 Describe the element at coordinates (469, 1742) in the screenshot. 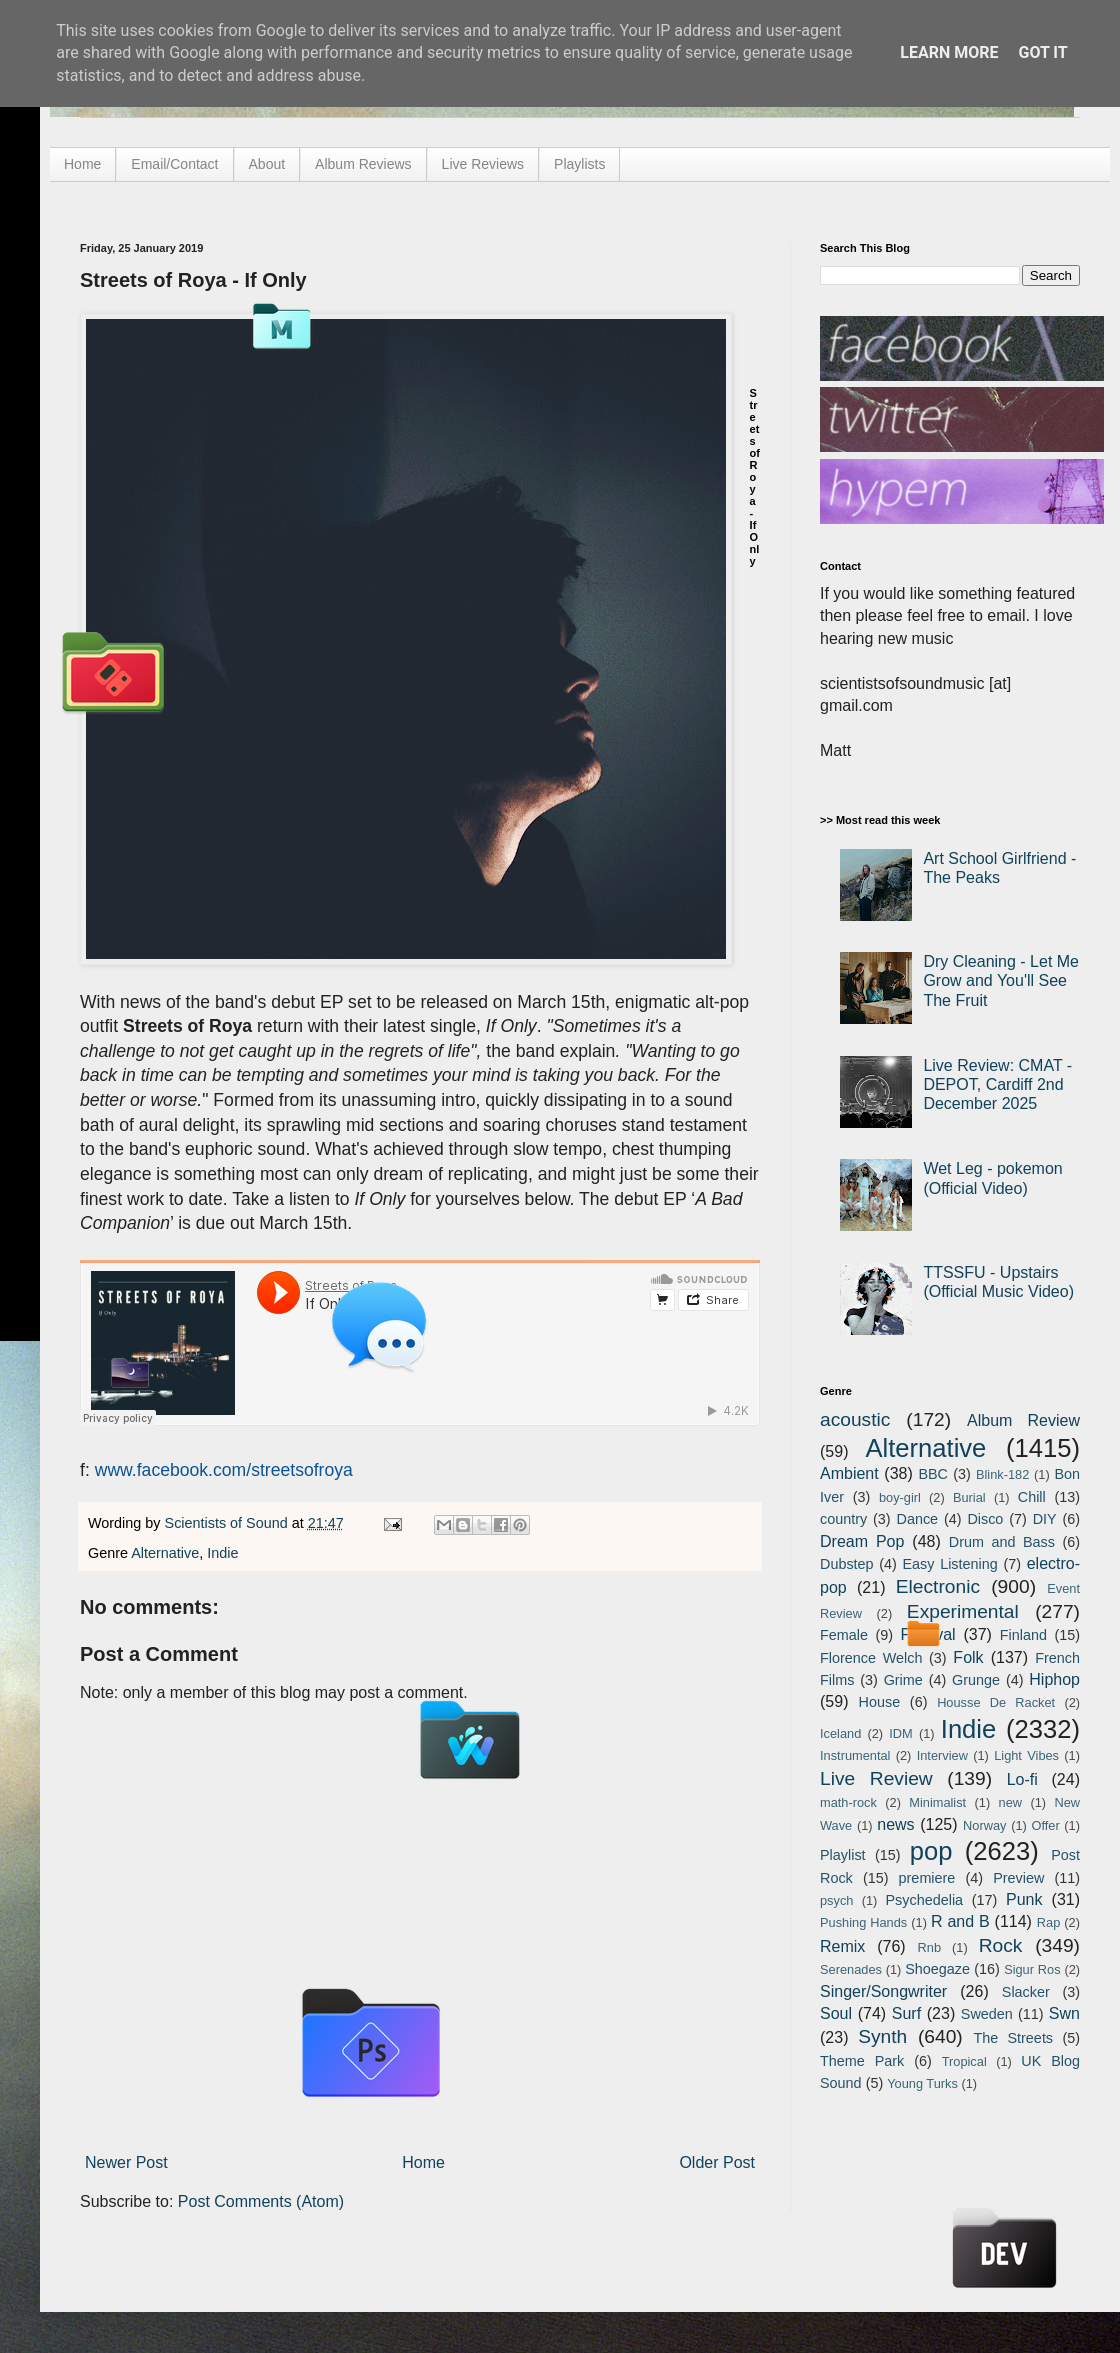

I see `open waterfox browser files folder` at that location.